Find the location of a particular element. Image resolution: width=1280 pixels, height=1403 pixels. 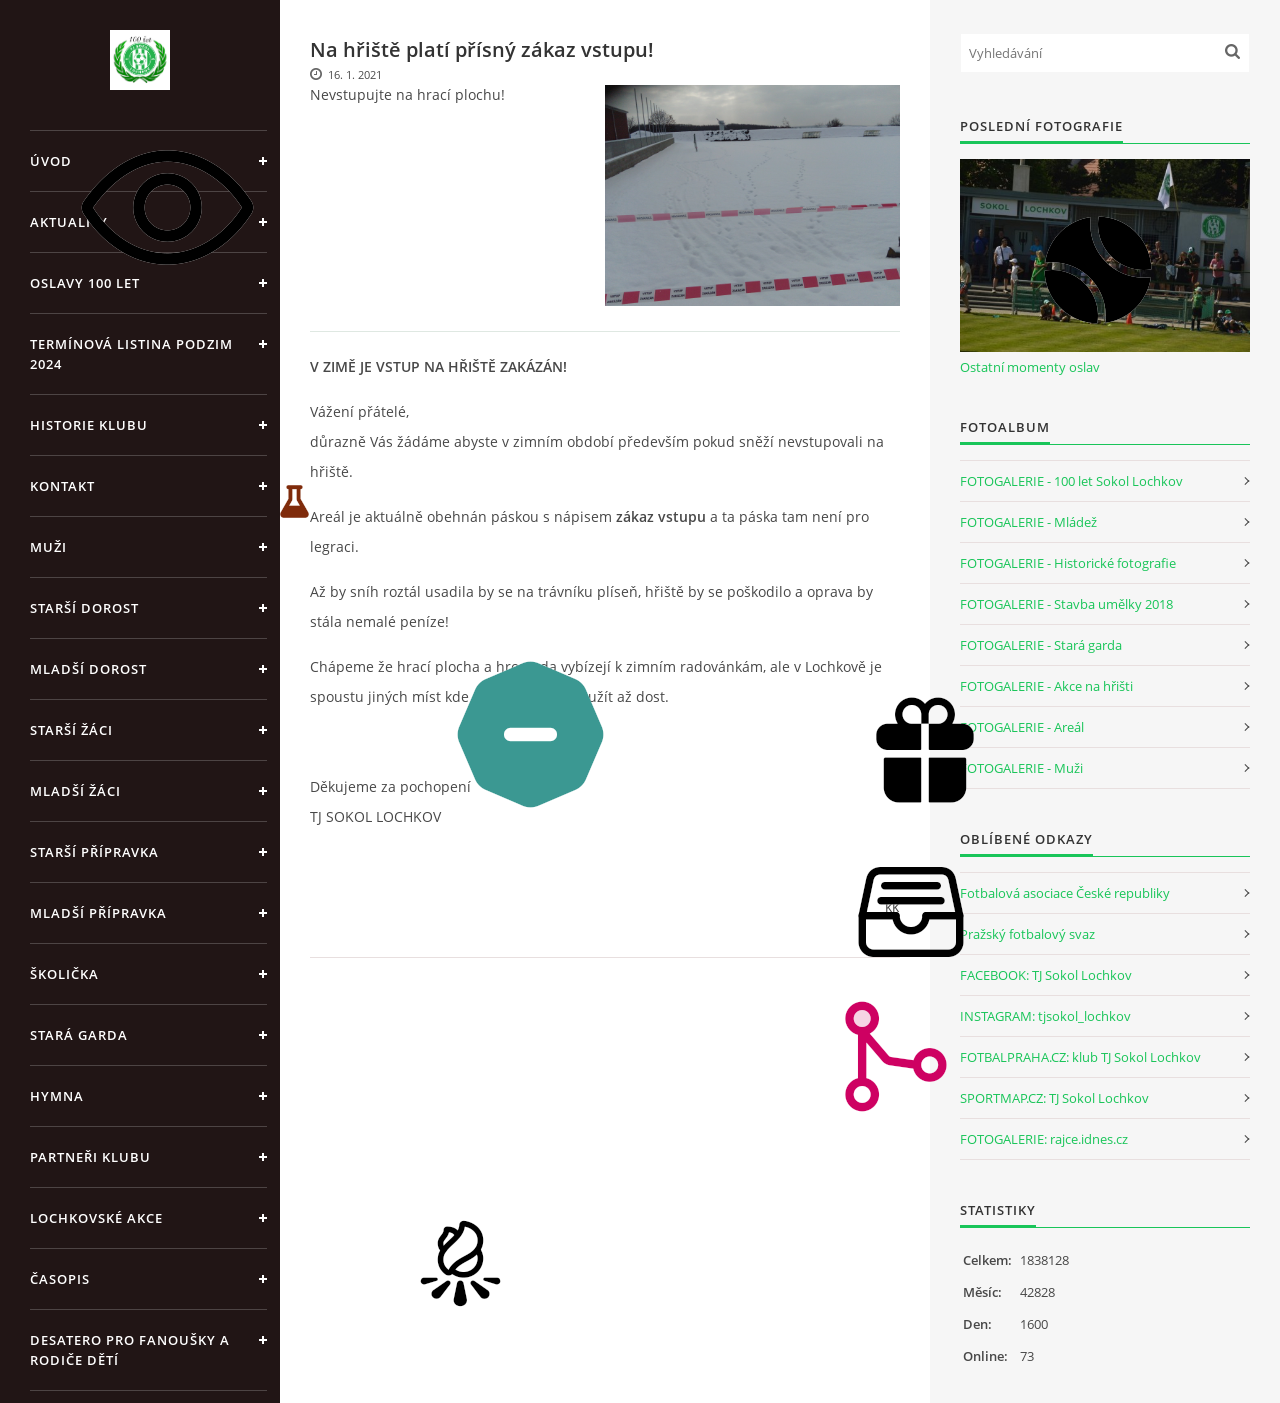

merge branches in version control is located at coordinates (887, 1056).